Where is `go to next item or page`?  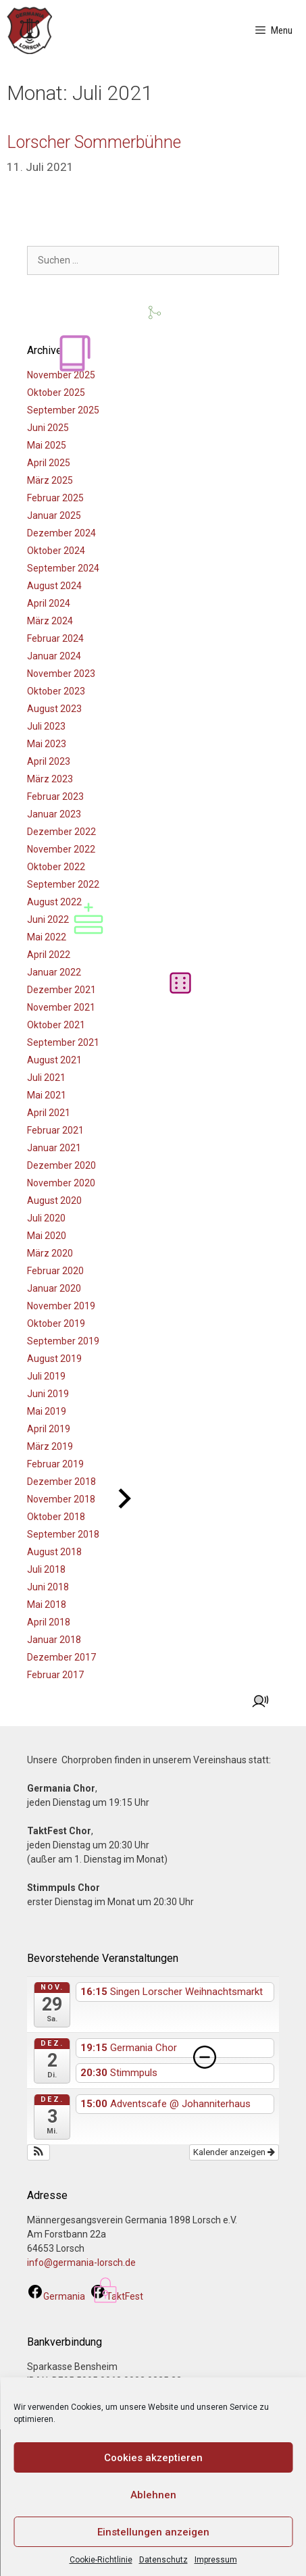
go to next item or page is located at coordinates (124, 1498).